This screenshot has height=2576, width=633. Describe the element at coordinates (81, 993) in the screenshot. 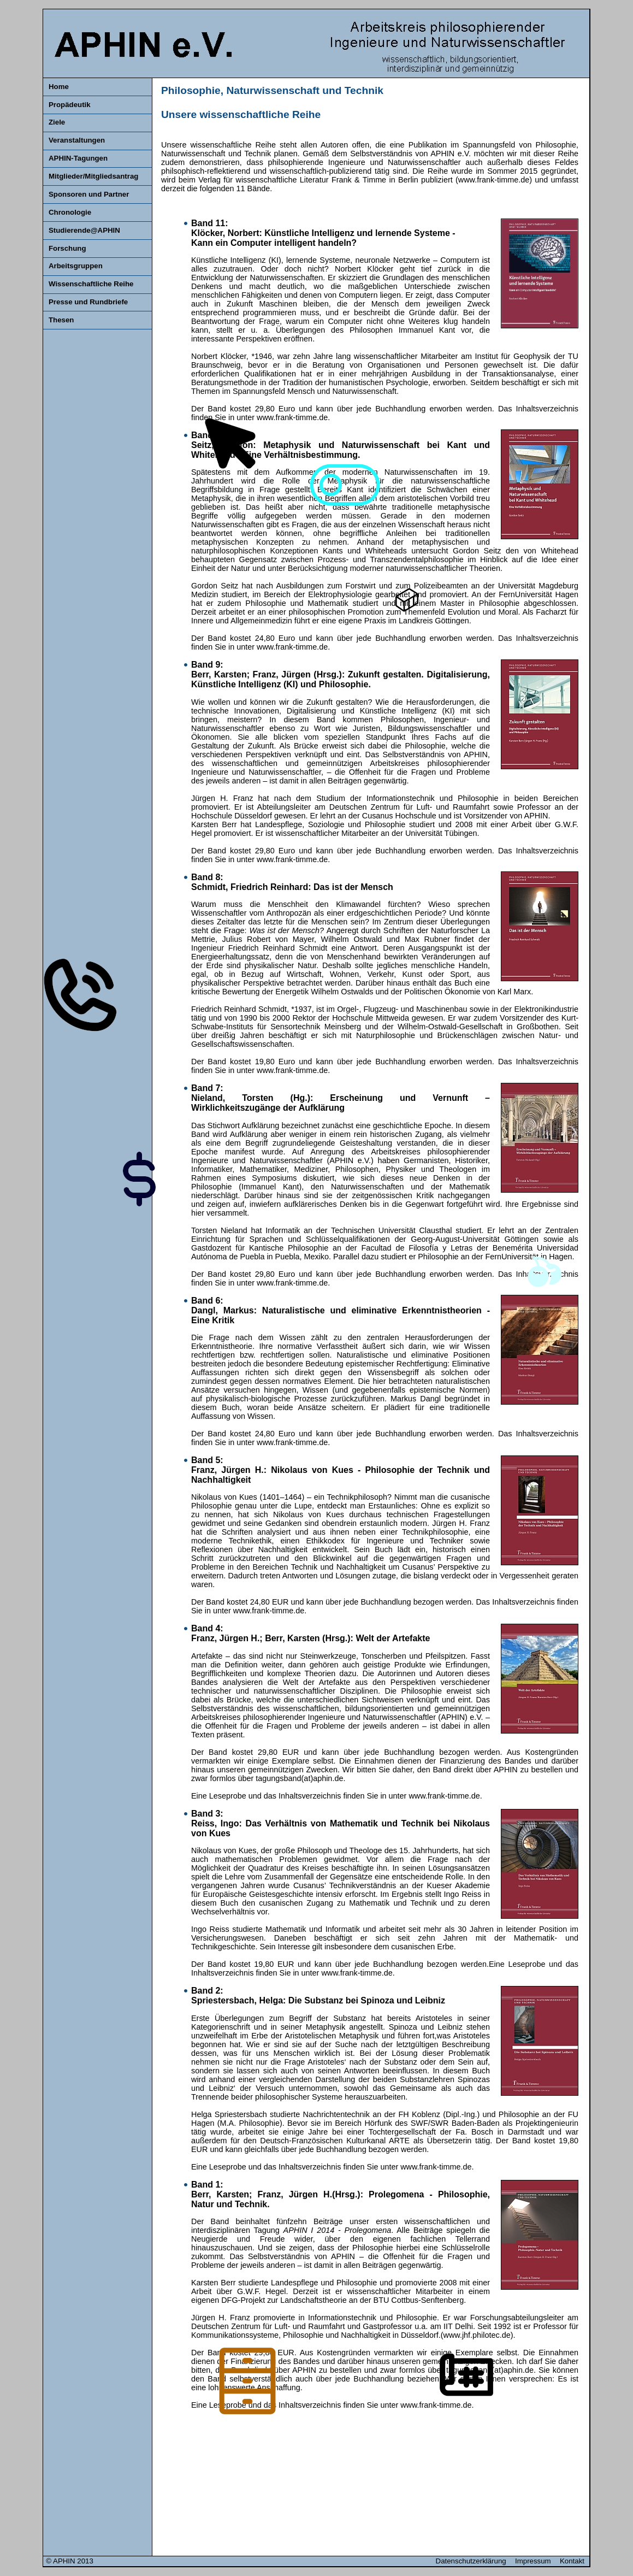

I see `make a phone call` at that location.